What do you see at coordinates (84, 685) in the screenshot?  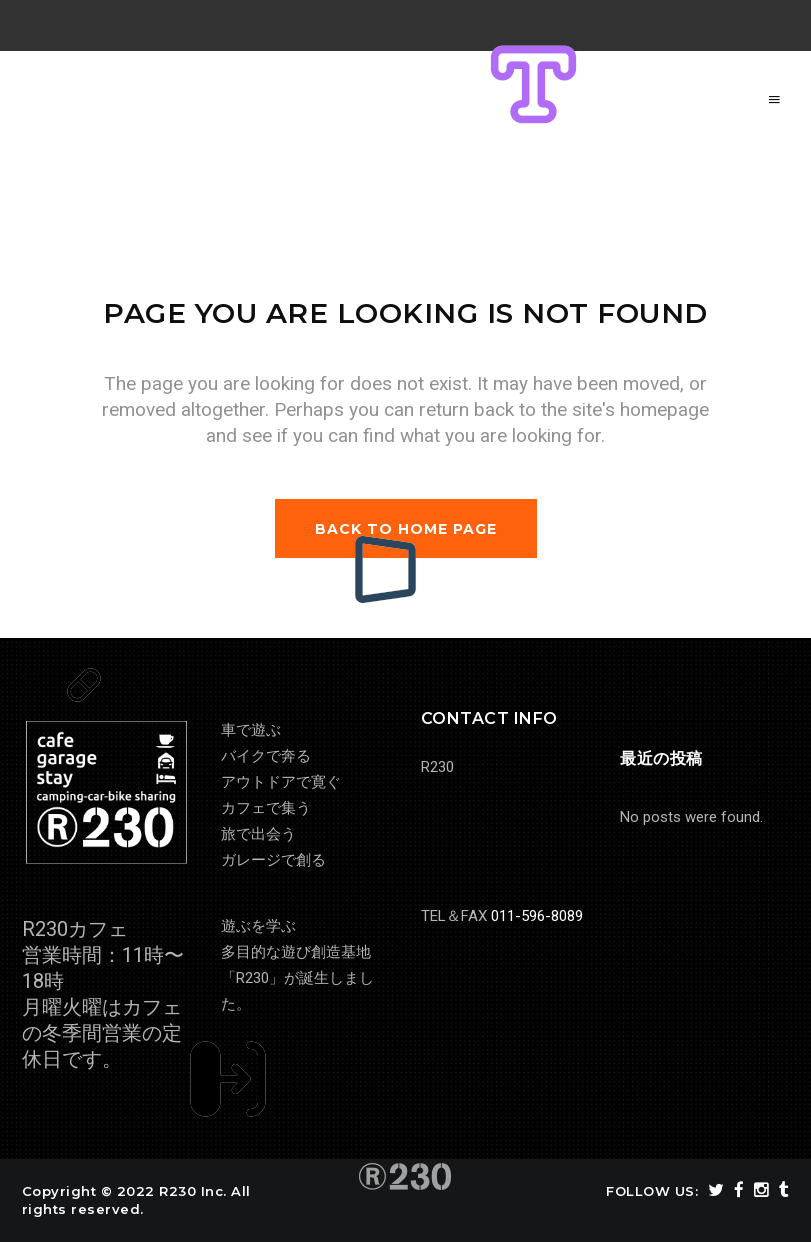 I see `access medication reminders or health settings` at bounding box center [84, 685].